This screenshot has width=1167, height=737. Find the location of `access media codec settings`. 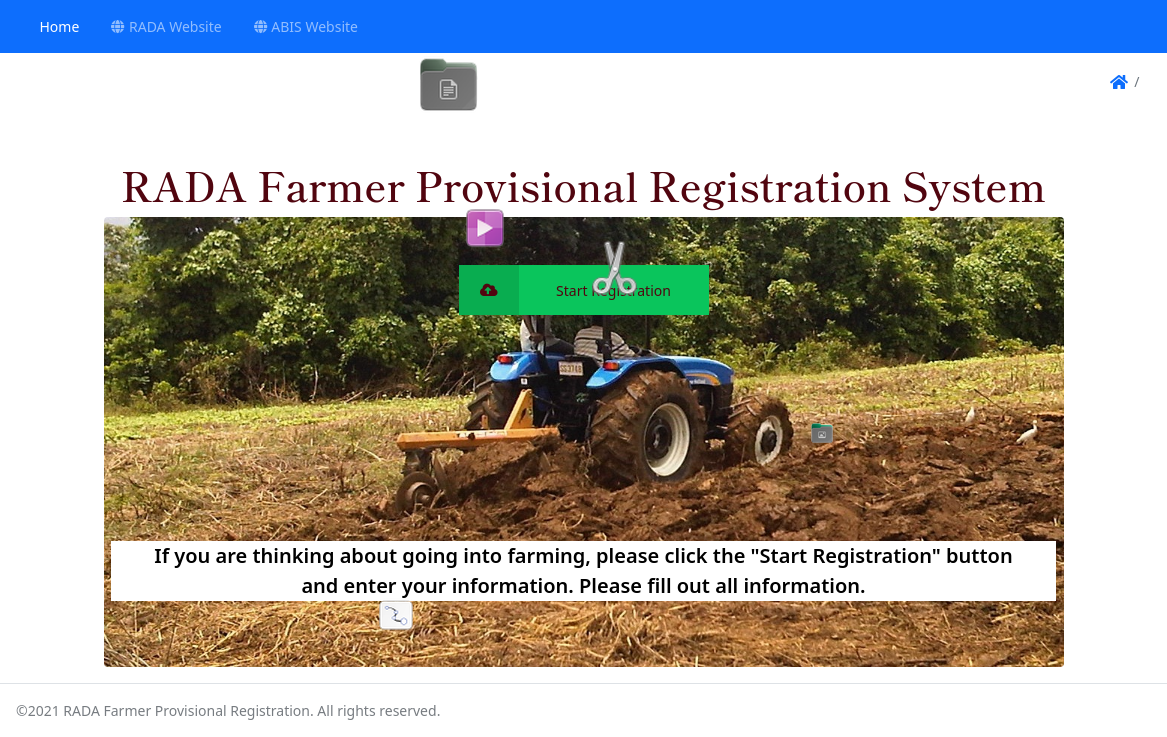

access media codec settings is located at coordinates (485, 228).